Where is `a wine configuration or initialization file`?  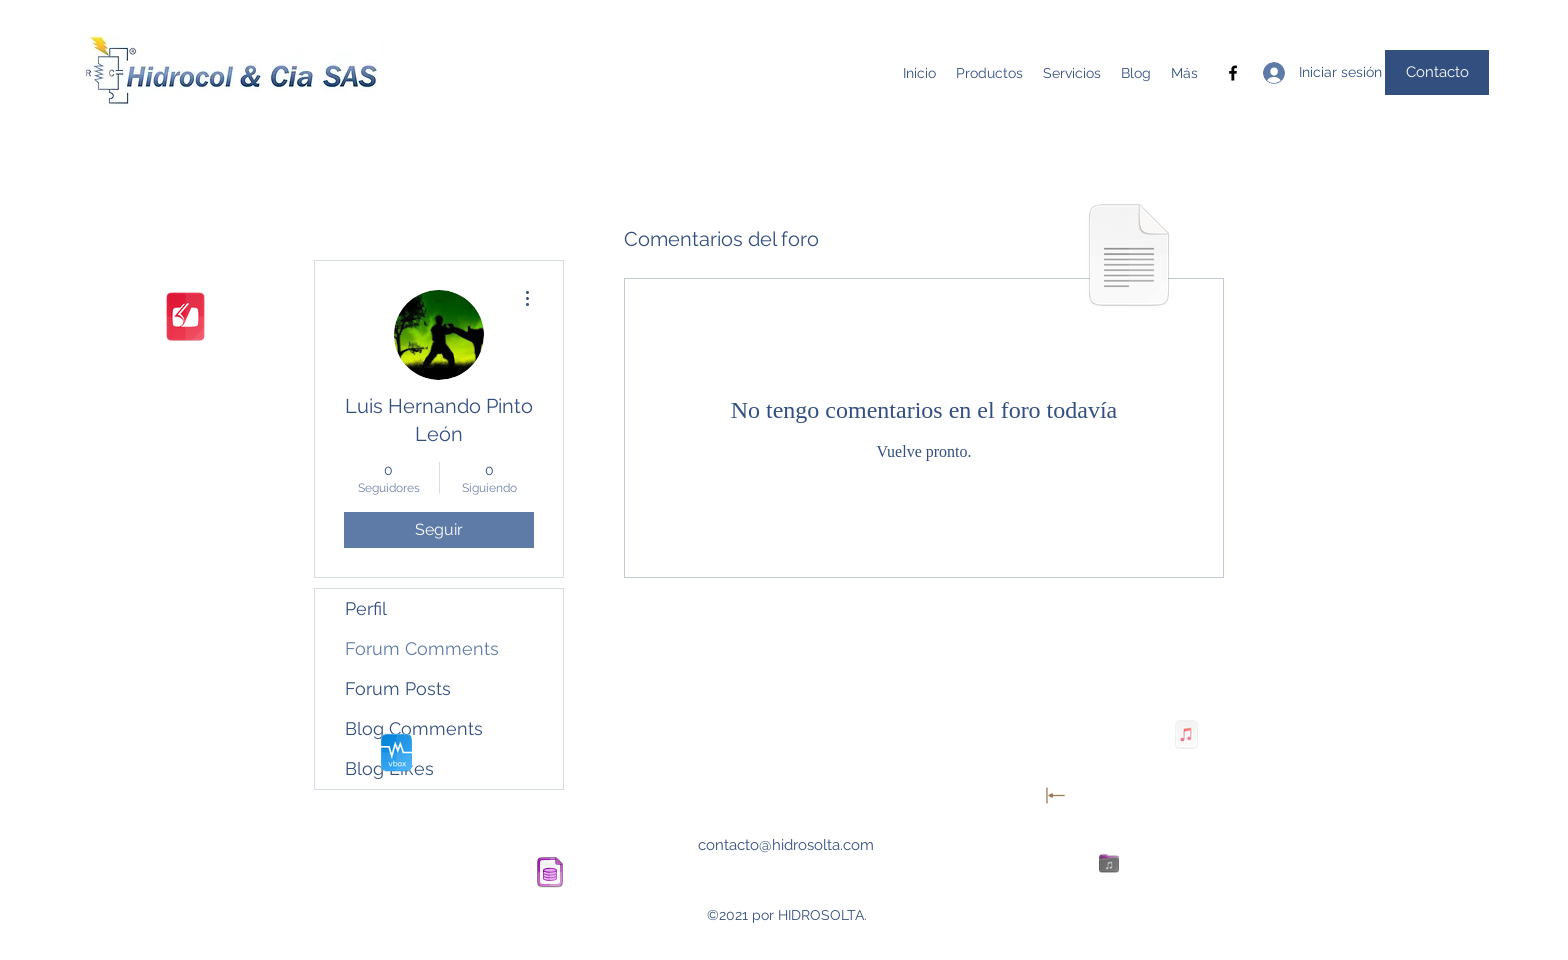
a wine configuration or initialization file is located at coordinates (1129, 255).